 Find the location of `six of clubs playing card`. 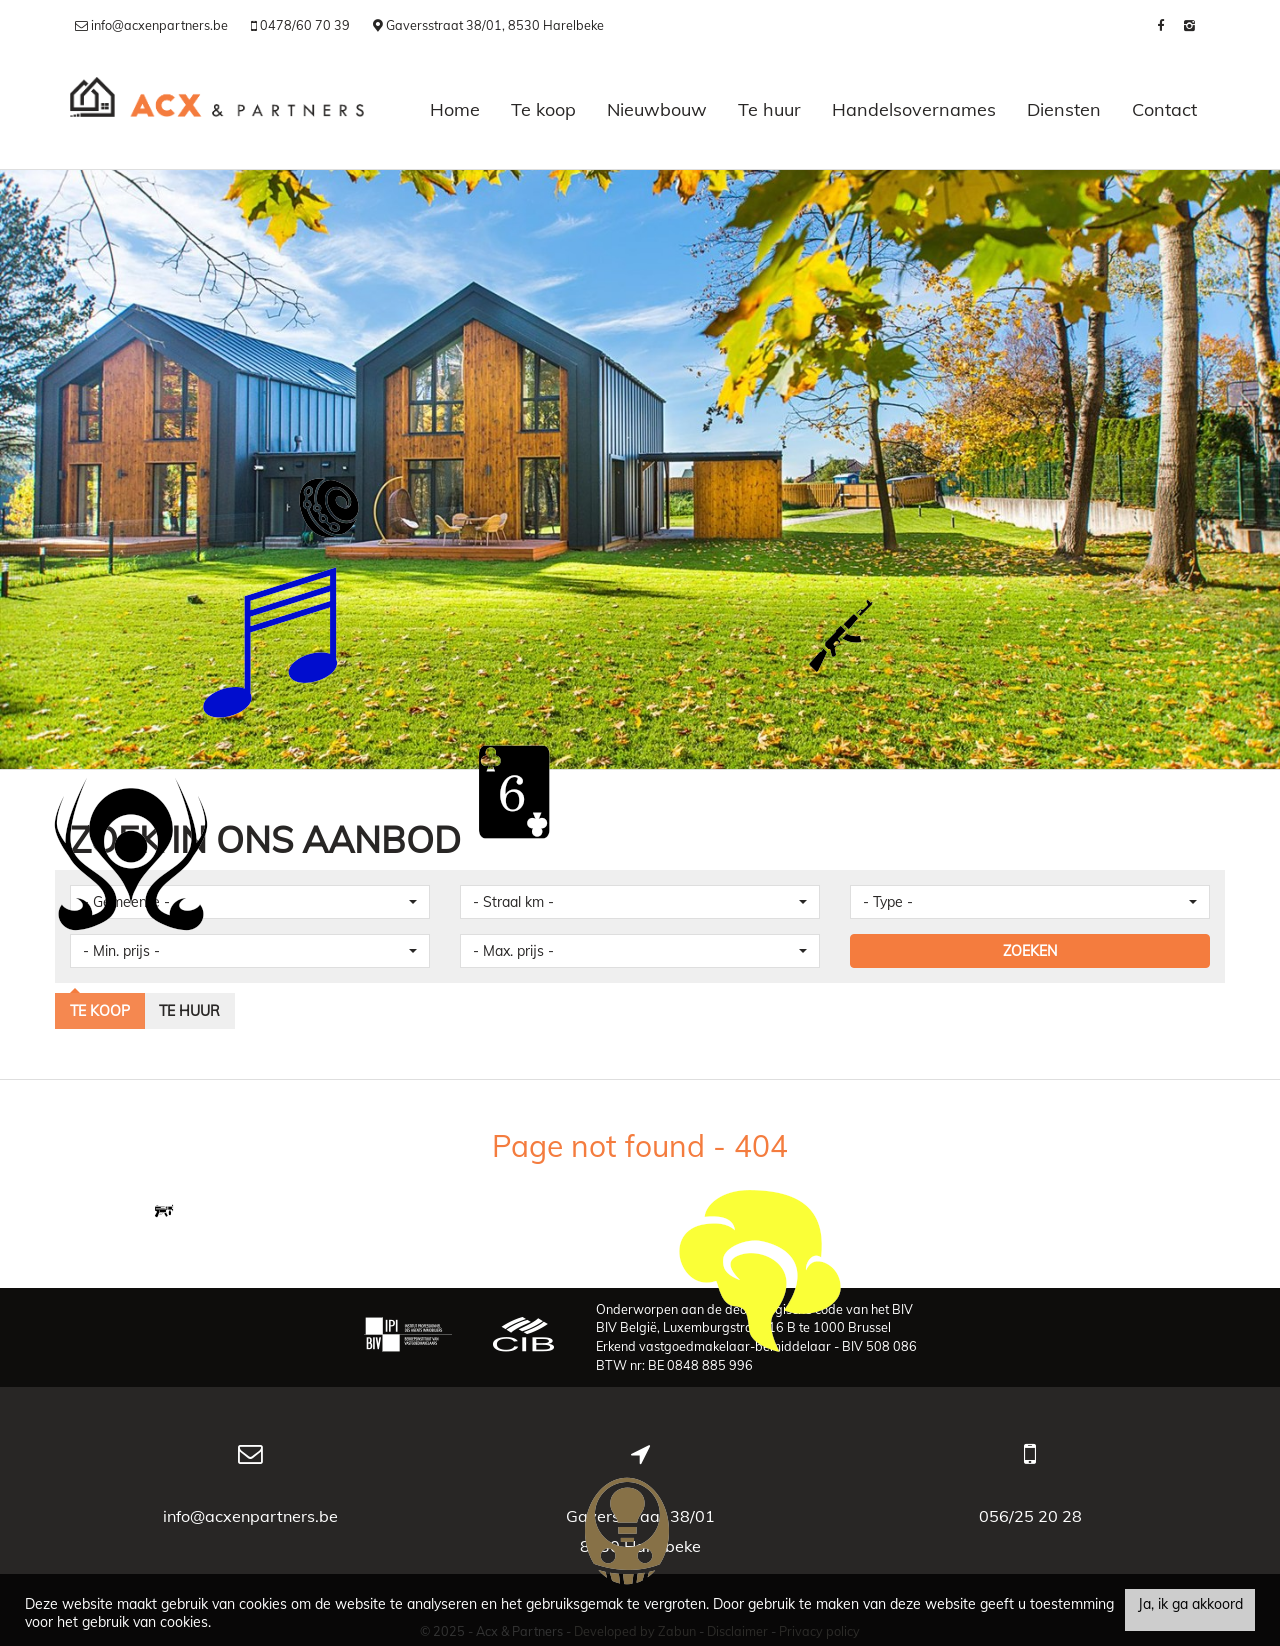

six of clubs playing card is located at coordinates (514, 792).